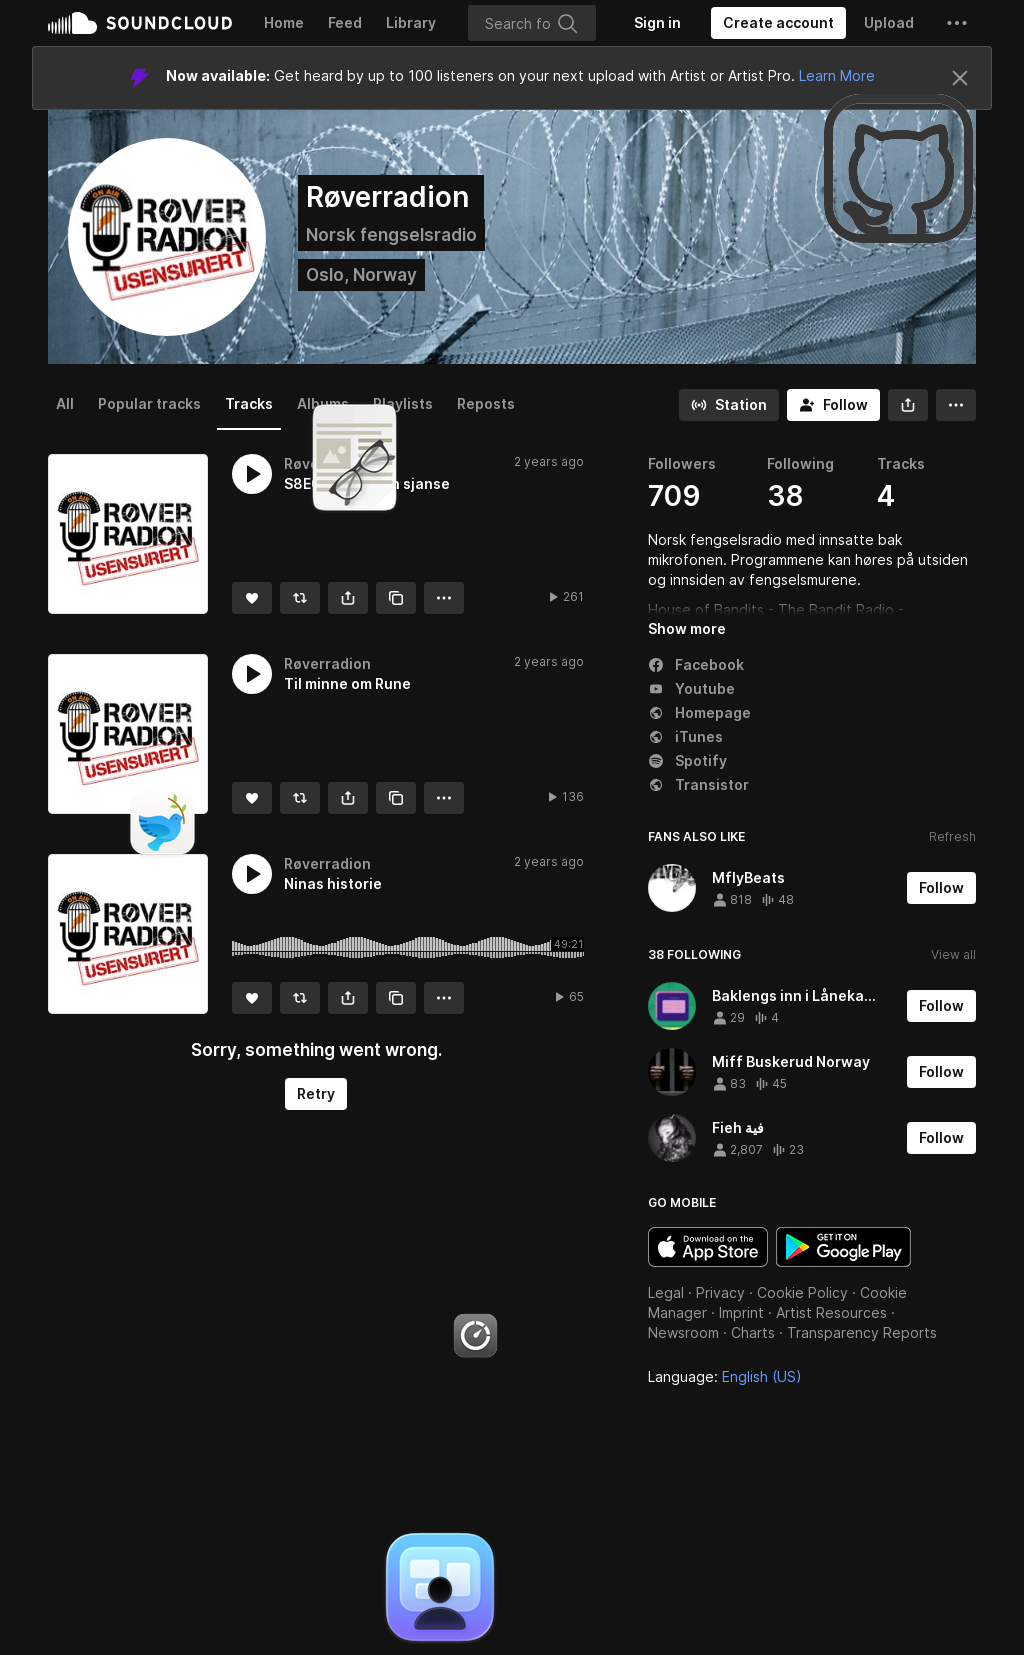 The height and width of the screenshot is (1655, 1024). Describe the element at coordinates (475, 1335) in the screenshot. I see `open stacer system optimizer` at that location.